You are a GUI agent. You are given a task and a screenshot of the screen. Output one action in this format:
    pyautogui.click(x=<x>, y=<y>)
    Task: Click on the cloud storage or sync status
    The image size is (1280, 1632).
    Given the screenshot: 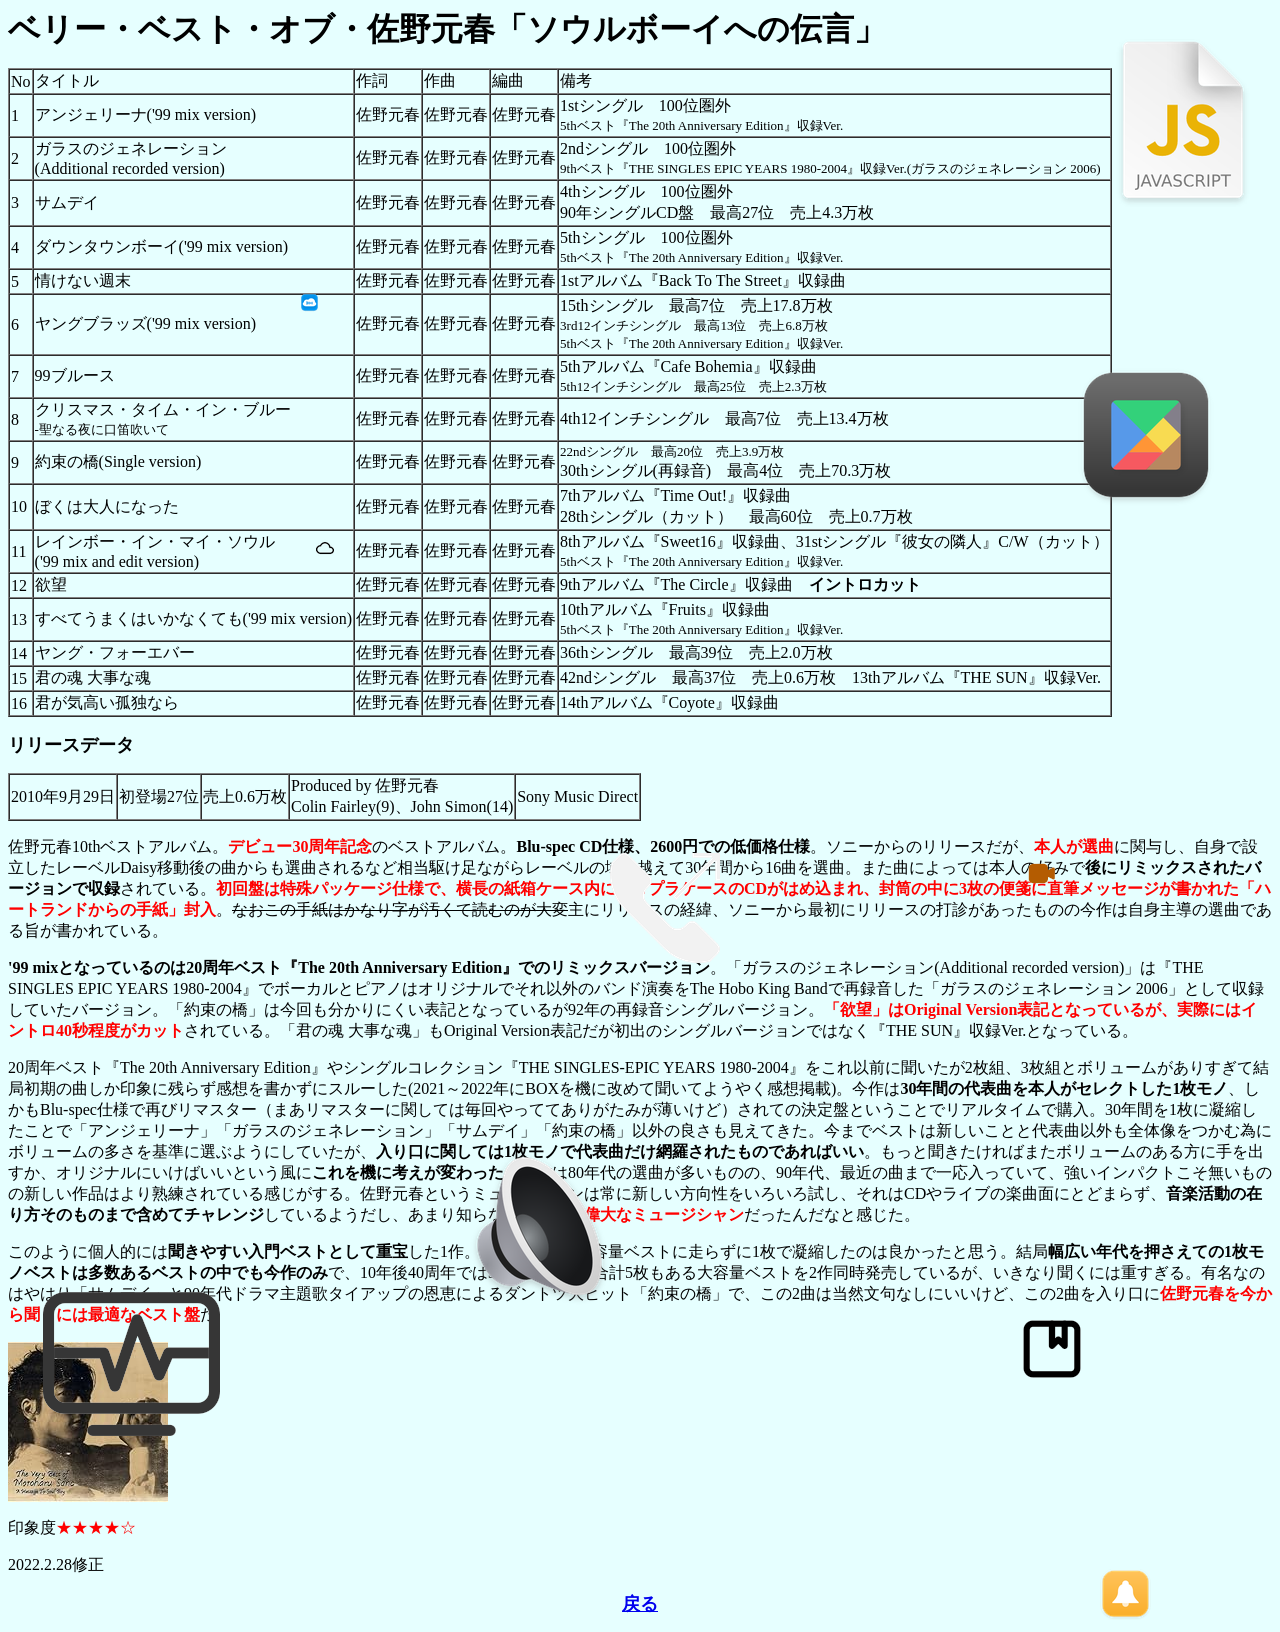 What is the action you would take?
    pyautogui.click(x=325, y=548)
    